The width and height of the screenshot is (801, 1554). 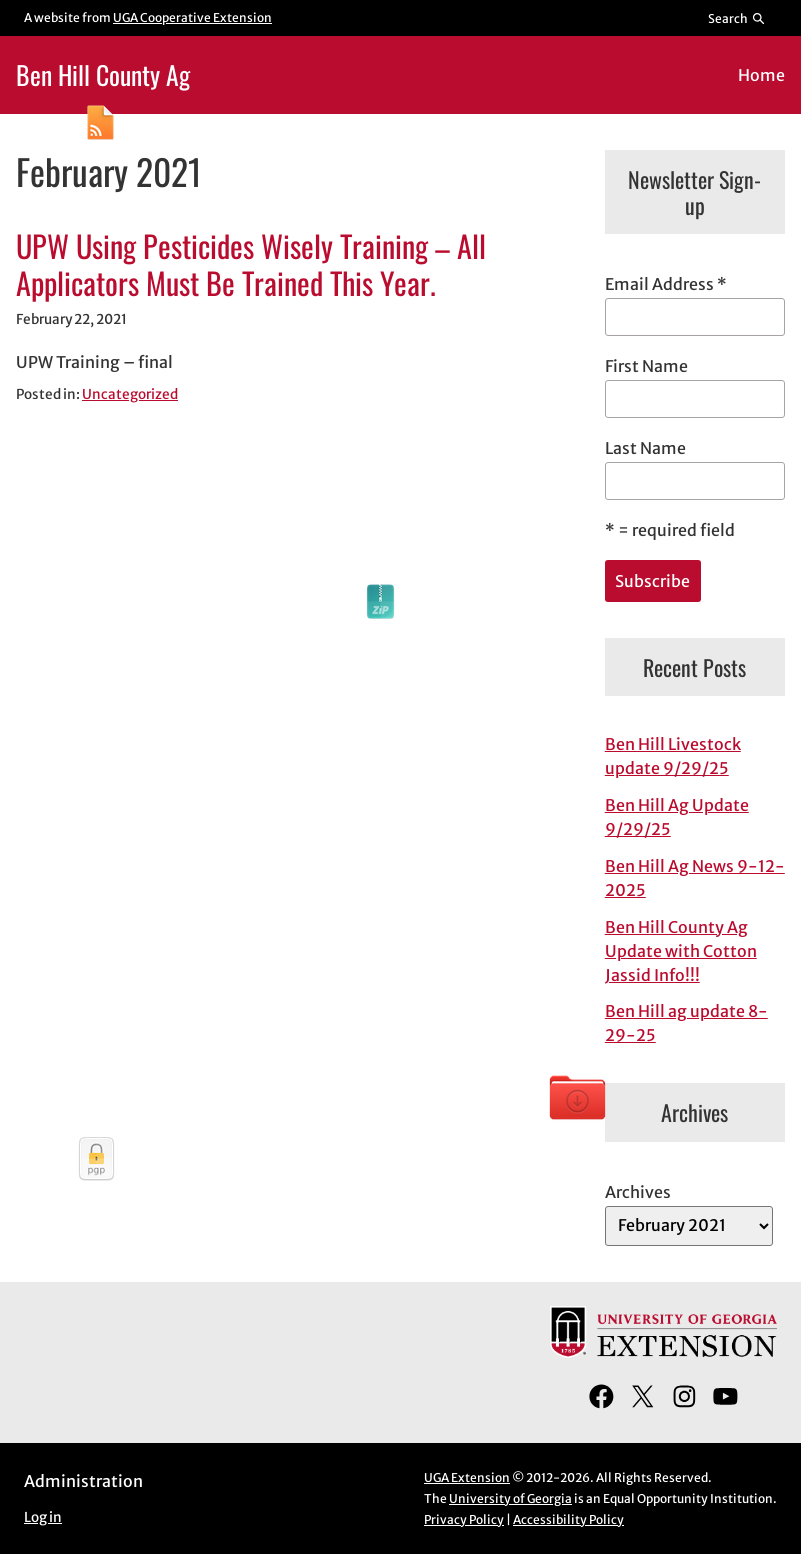 What do you see at coordinates (577, 1097) in the screenshot?
I see `access your downloads folder` at bounding box center [577, 1097].